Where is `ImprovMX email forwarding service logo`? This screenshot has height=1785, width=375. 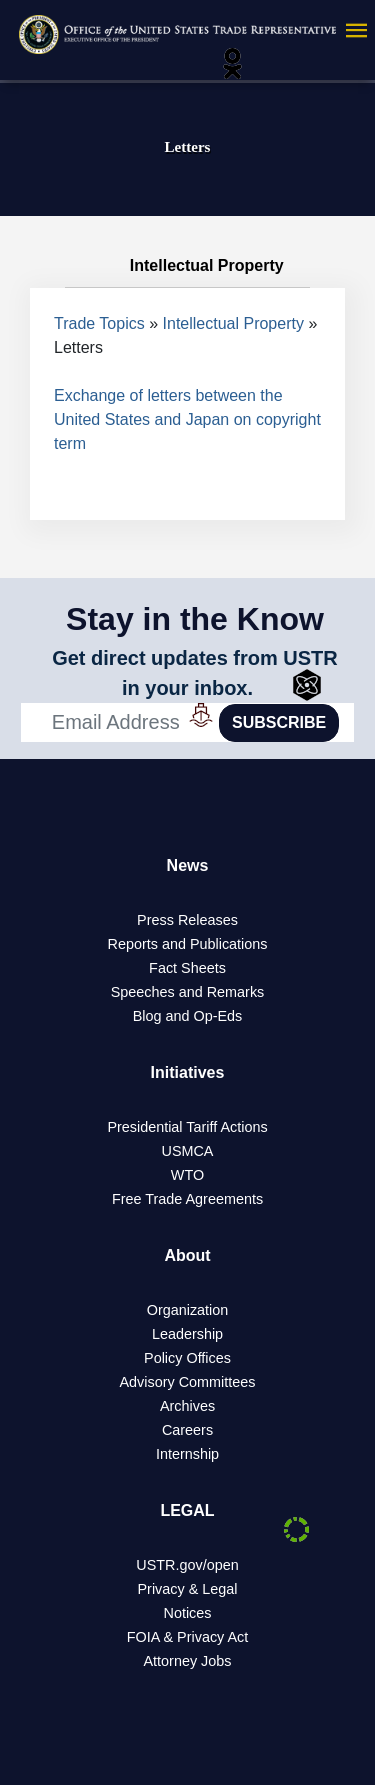 ImprovMX email forwarding service logo is located at coordinates (201, 715).